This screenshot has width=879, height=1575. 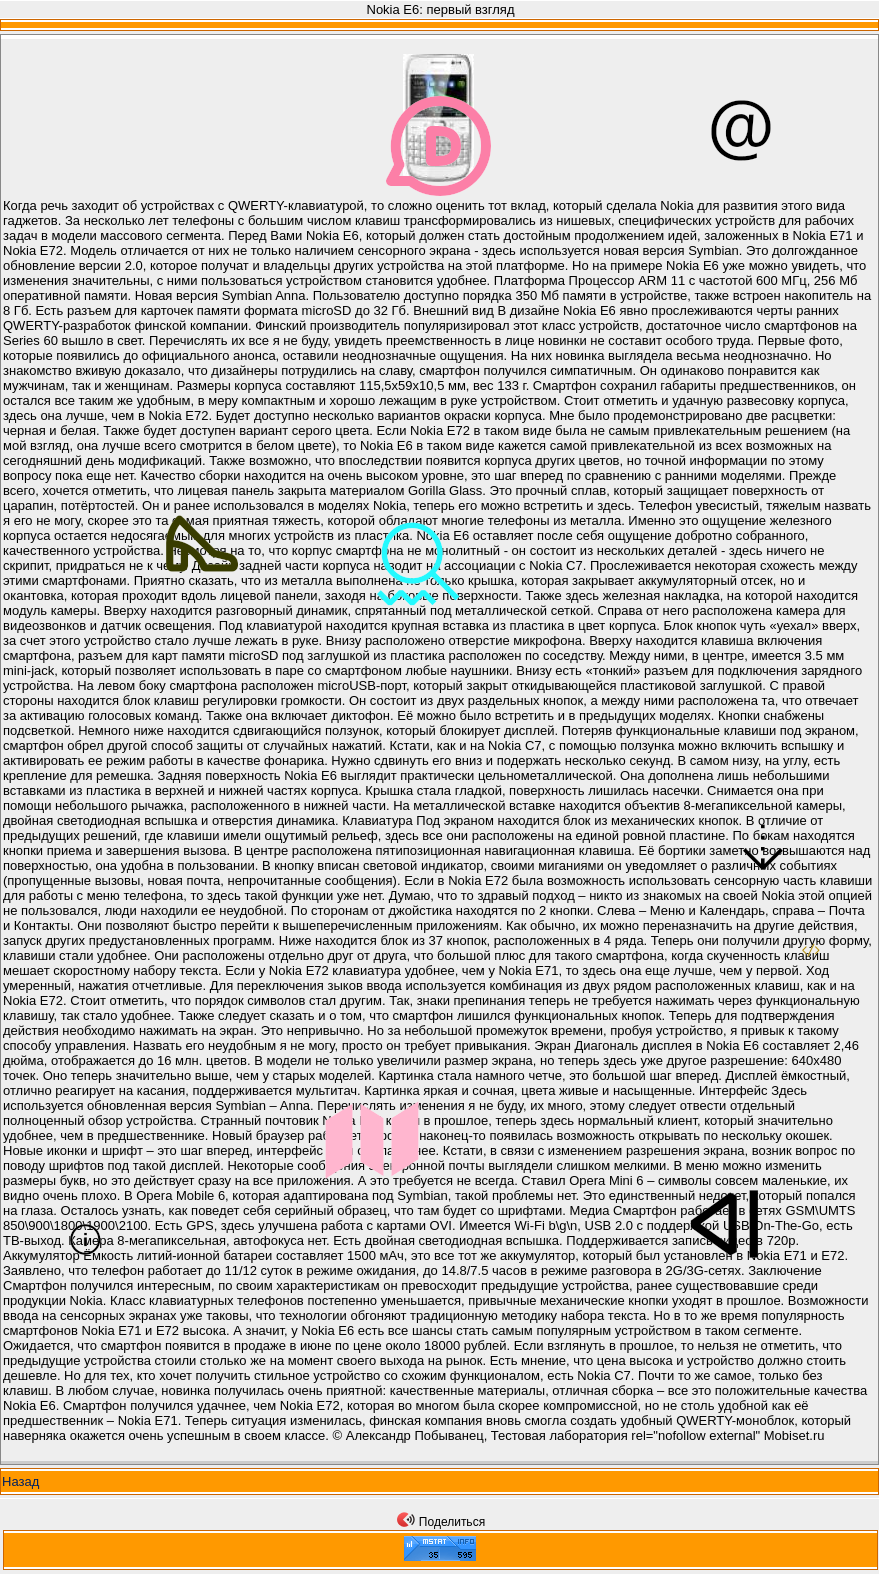 What do you see at coordinates (441, 146) in the screenshot?
I see `disqus commenting platform logo` at bounding box center [441, 146].